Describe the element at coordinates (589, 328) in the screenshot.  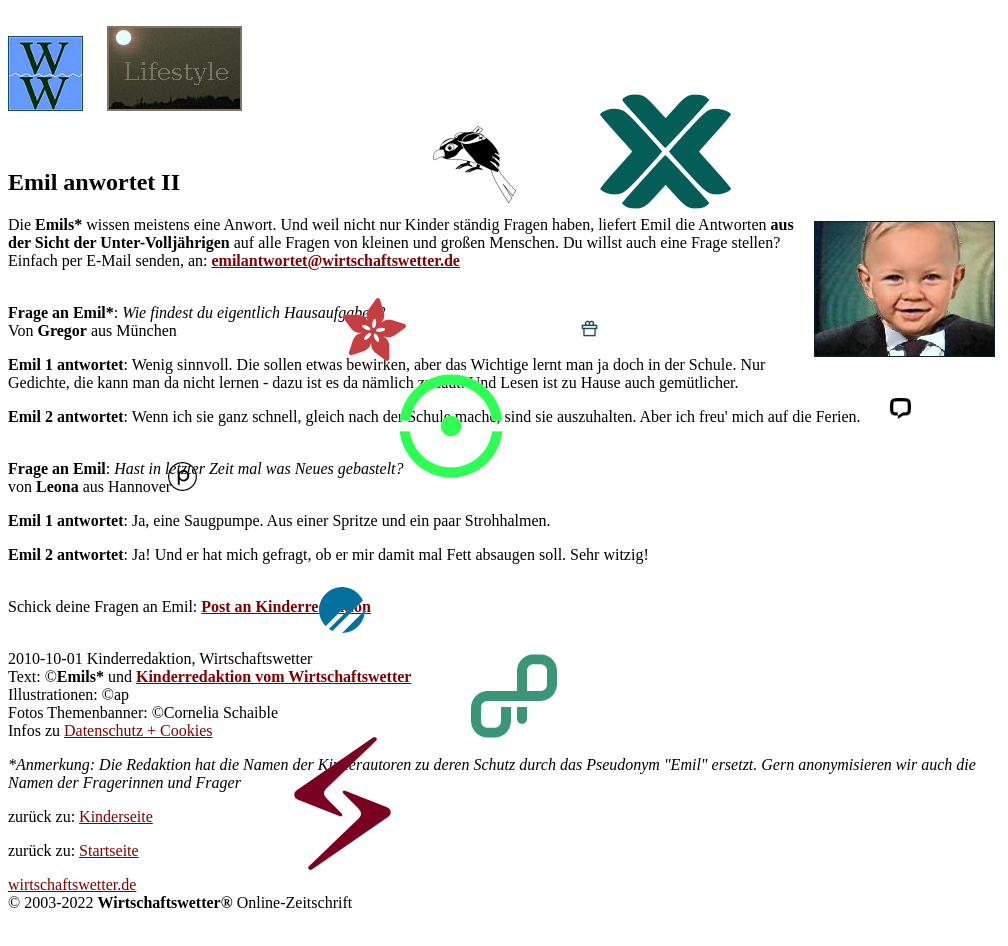
I see `view available rewards or gifts` at that location.